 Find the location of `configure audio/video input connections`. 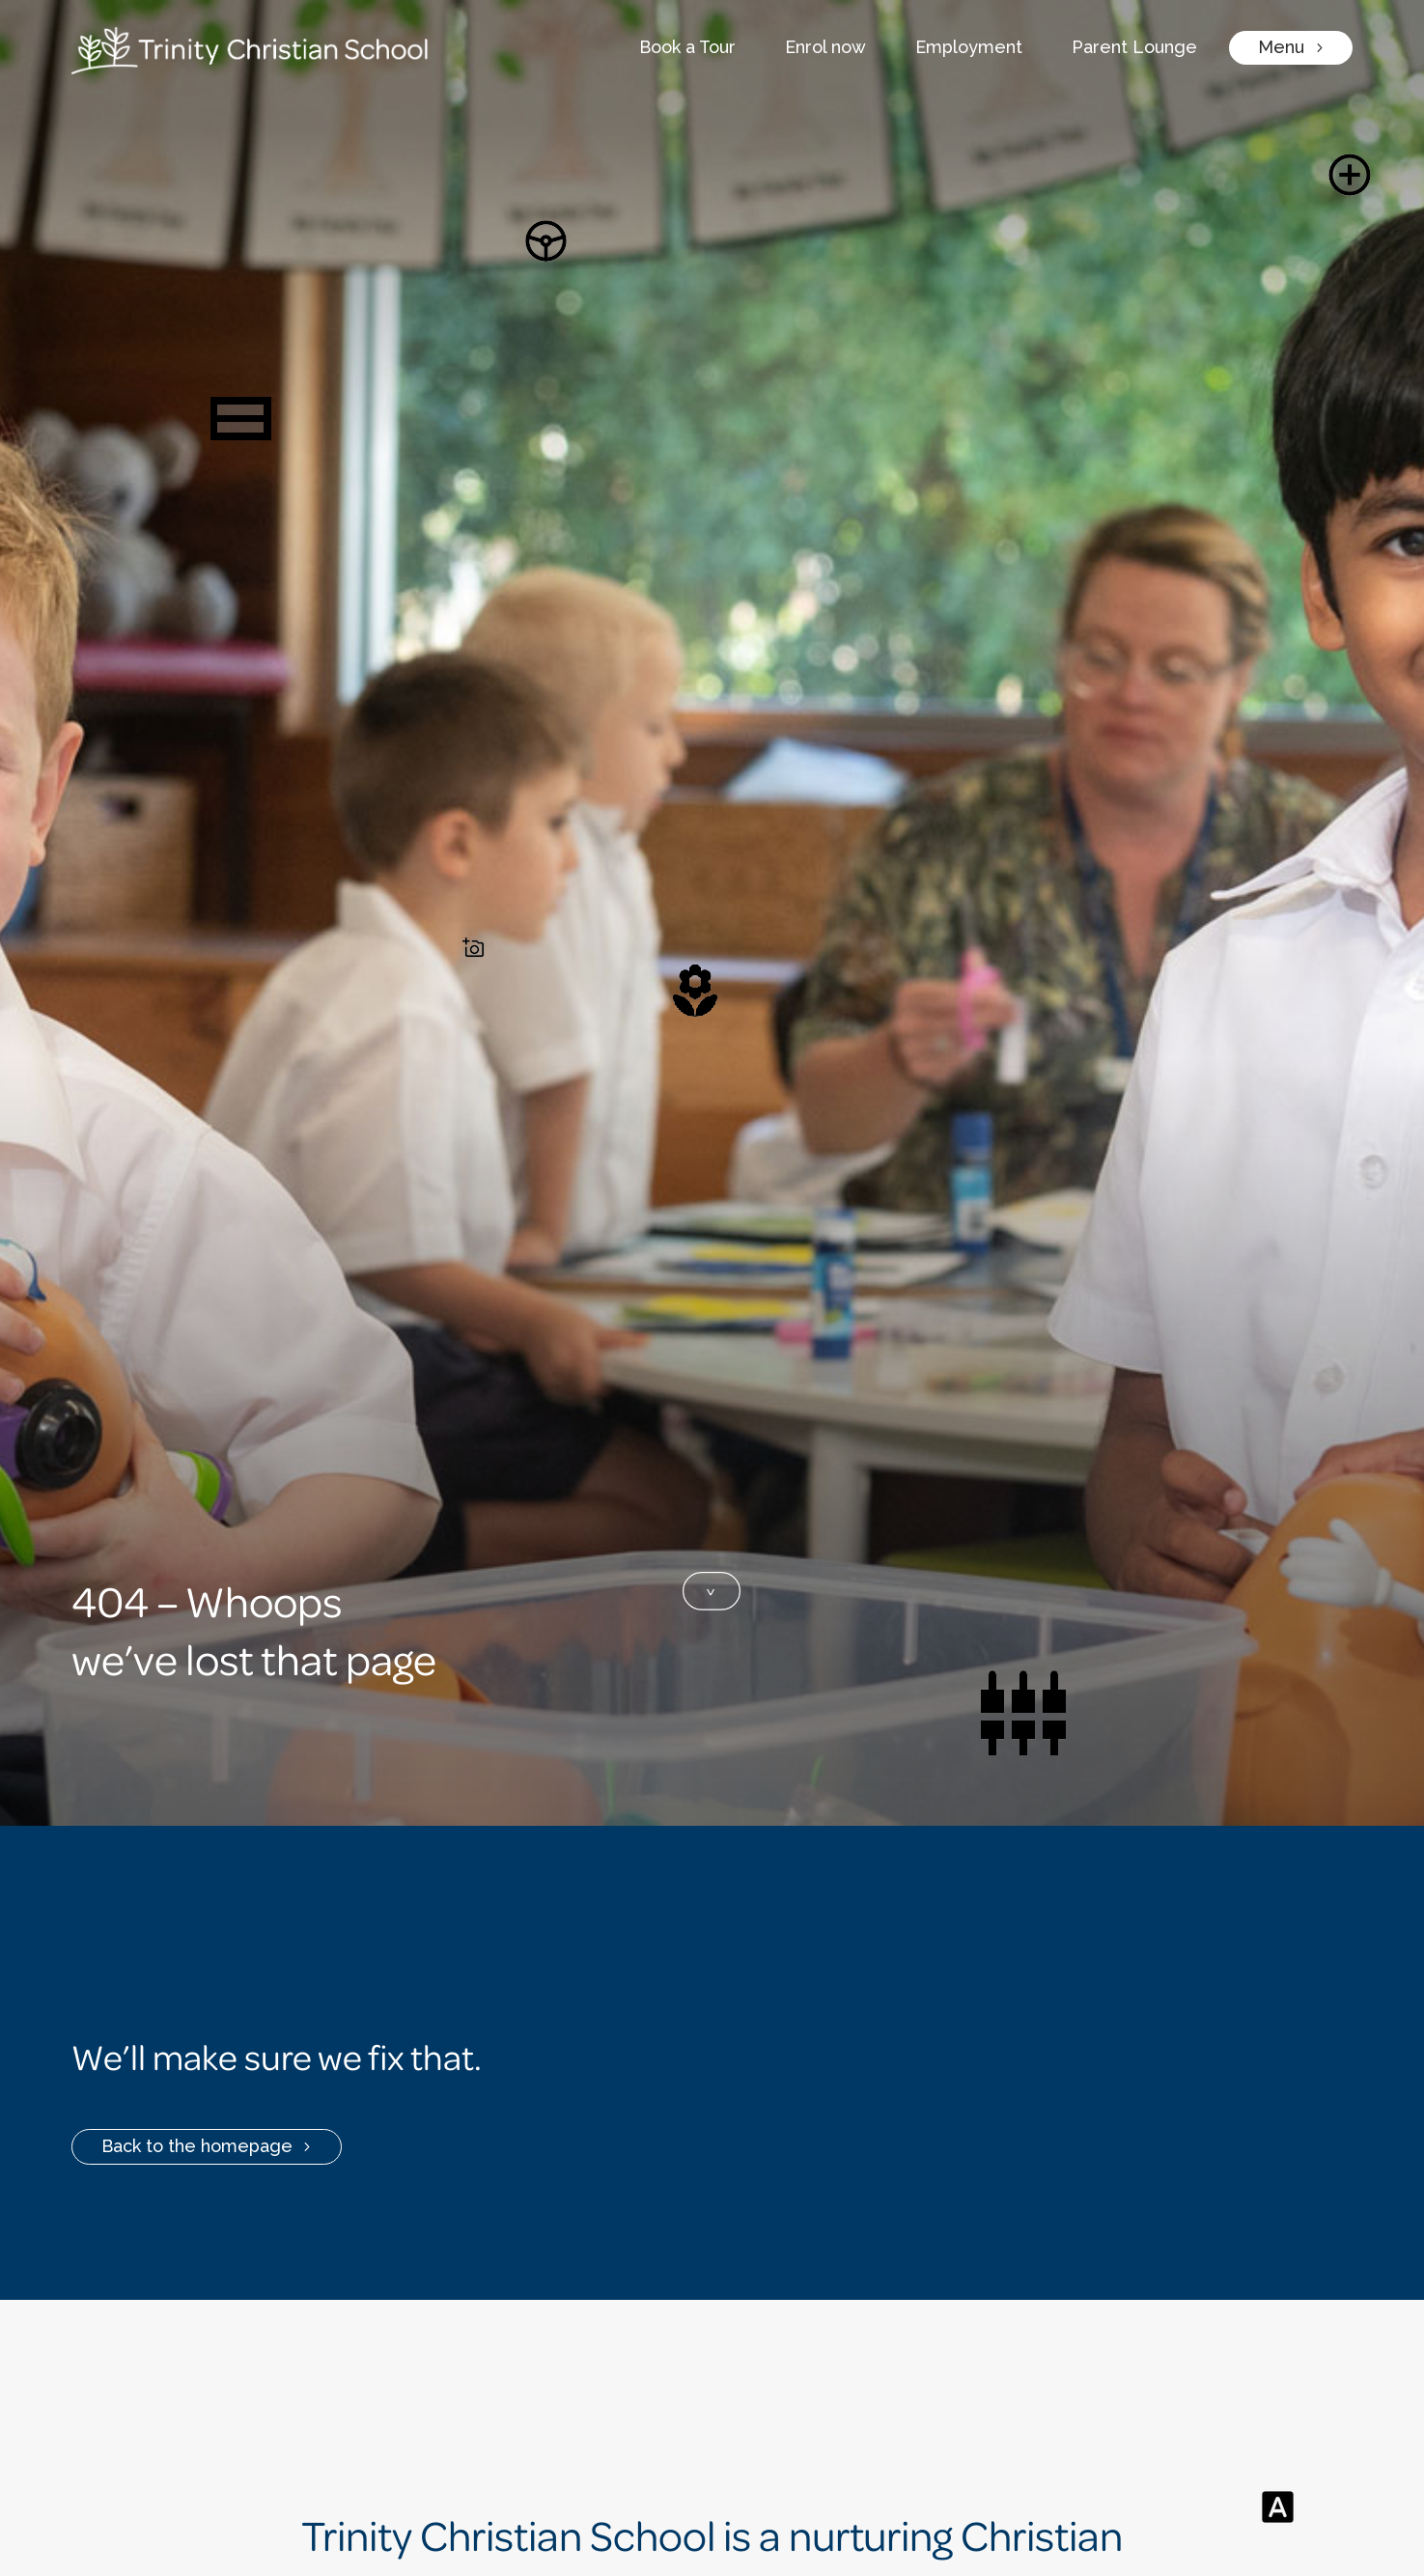

configure audio/video input connections is located at coordinates (1023, 1713).